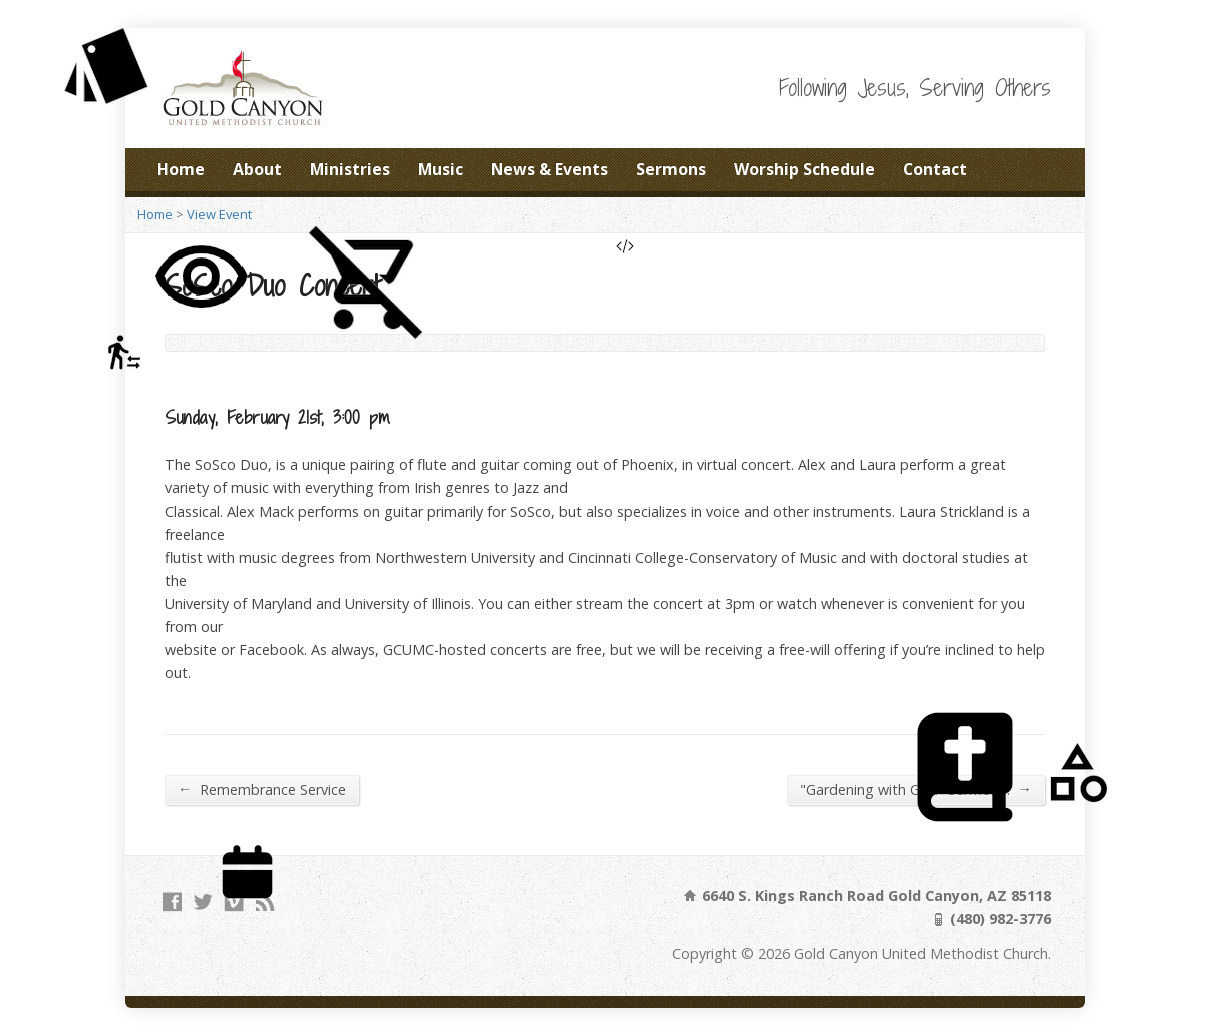  Describe the element at coordinates (625, 246) in the screenshot. I see `view or edit source code` at that location.